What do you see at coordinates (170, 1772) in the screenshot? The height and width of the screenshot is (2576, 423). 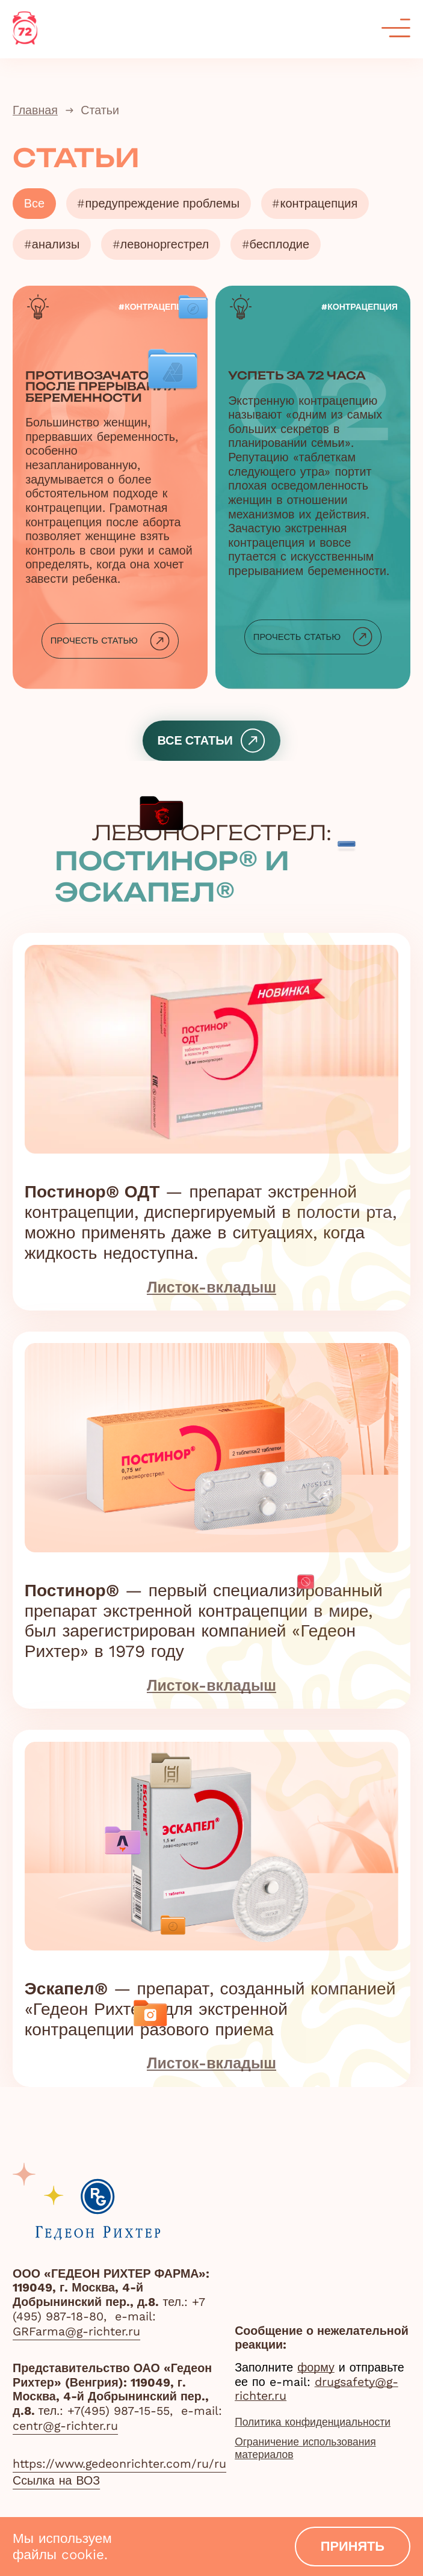 I see `open your videos folder` at bounding box center [170, 1772].